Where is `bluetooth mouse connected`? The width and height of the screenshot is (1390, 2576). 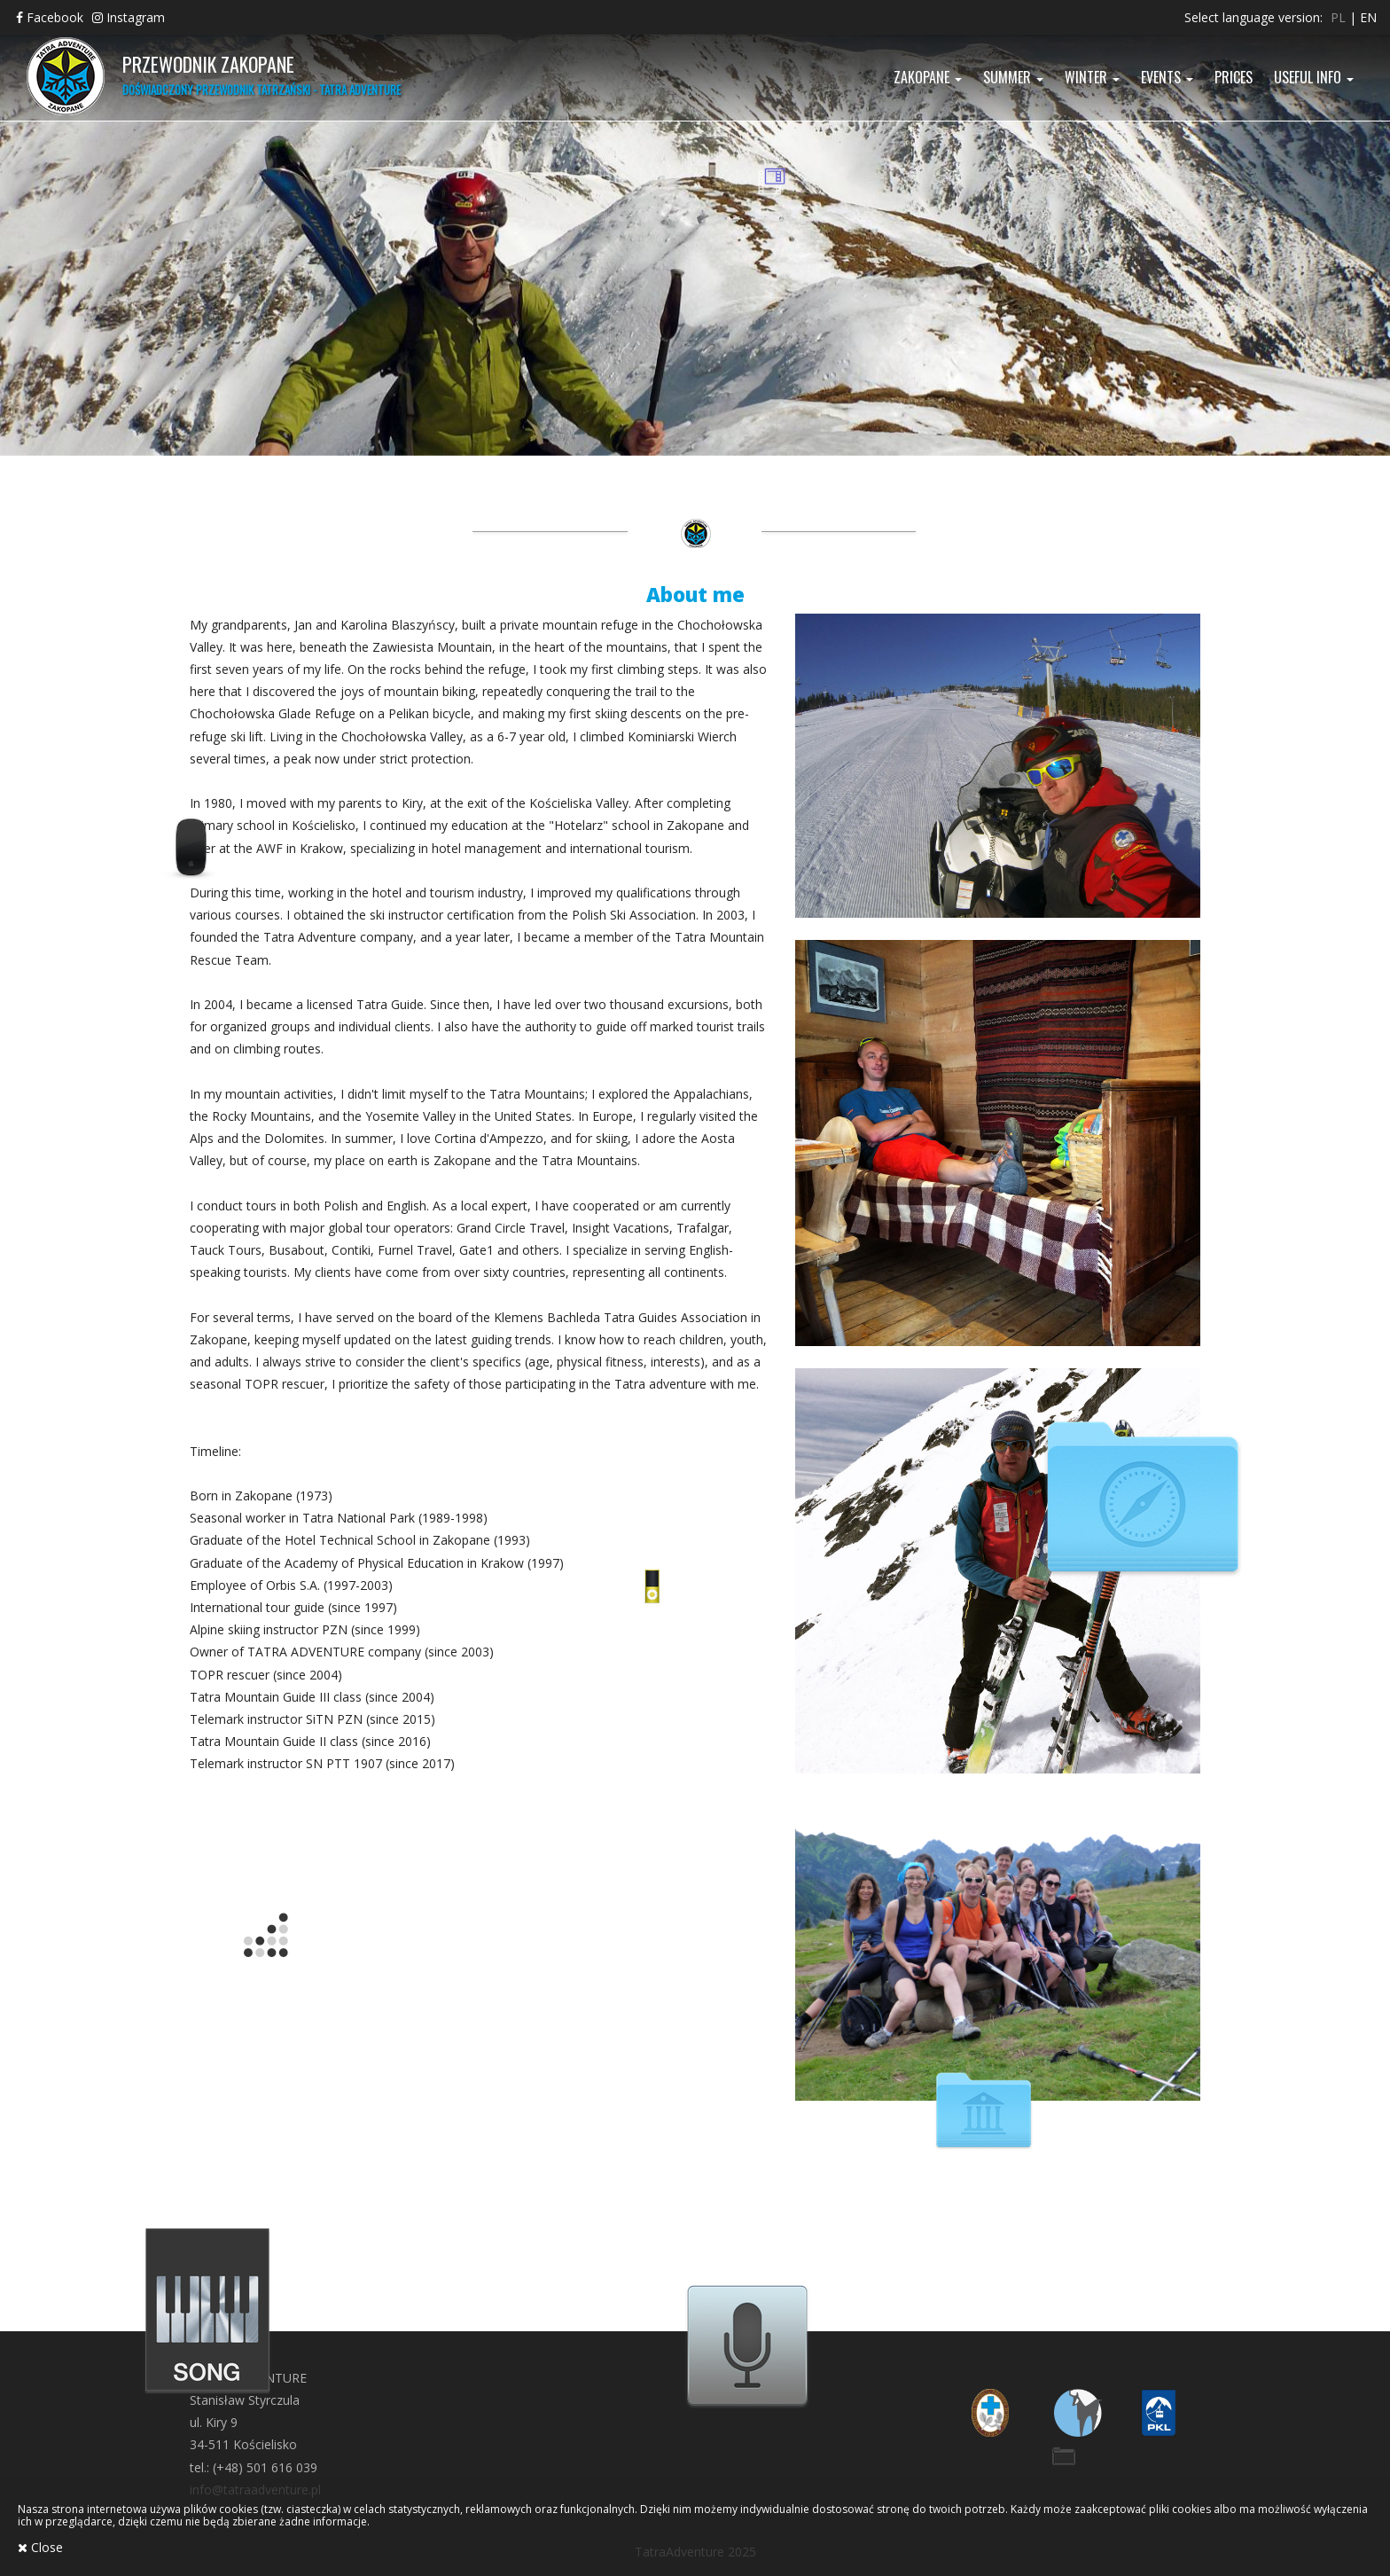 bluetooth mouse connected is located at coordinates (191, 849).